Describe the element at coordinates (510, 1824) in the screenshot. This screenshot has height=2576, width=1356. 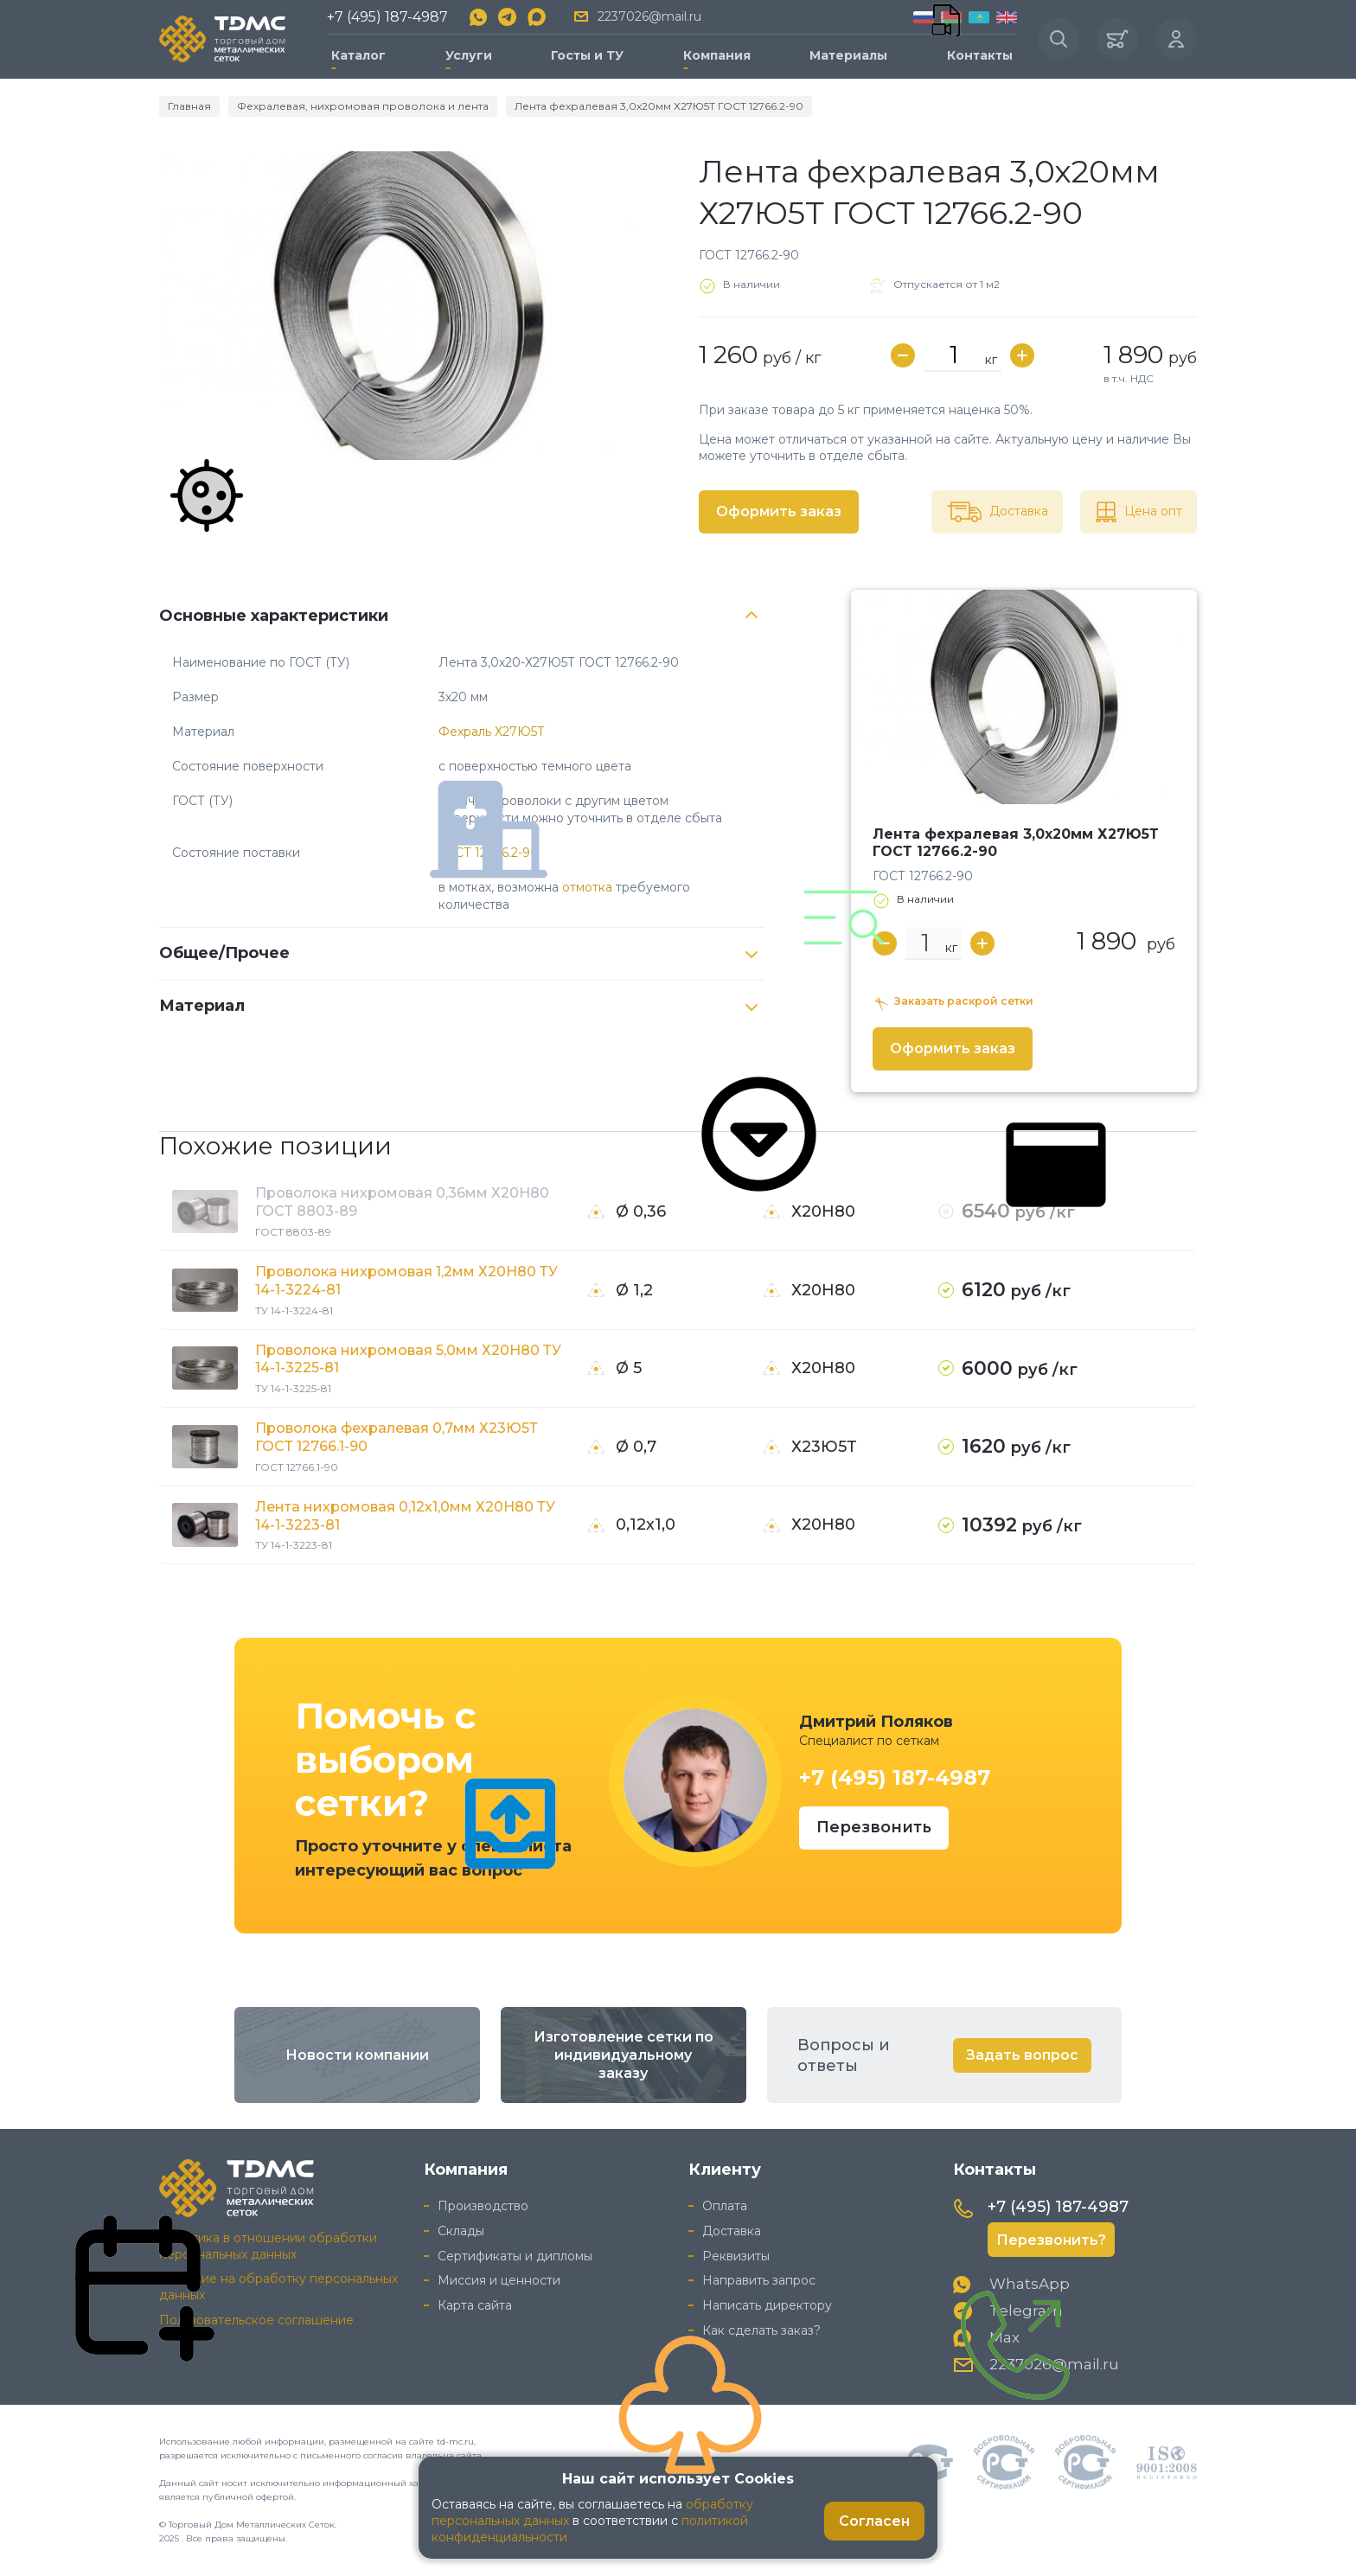
I see `upload file to inbox or tray` at that location.